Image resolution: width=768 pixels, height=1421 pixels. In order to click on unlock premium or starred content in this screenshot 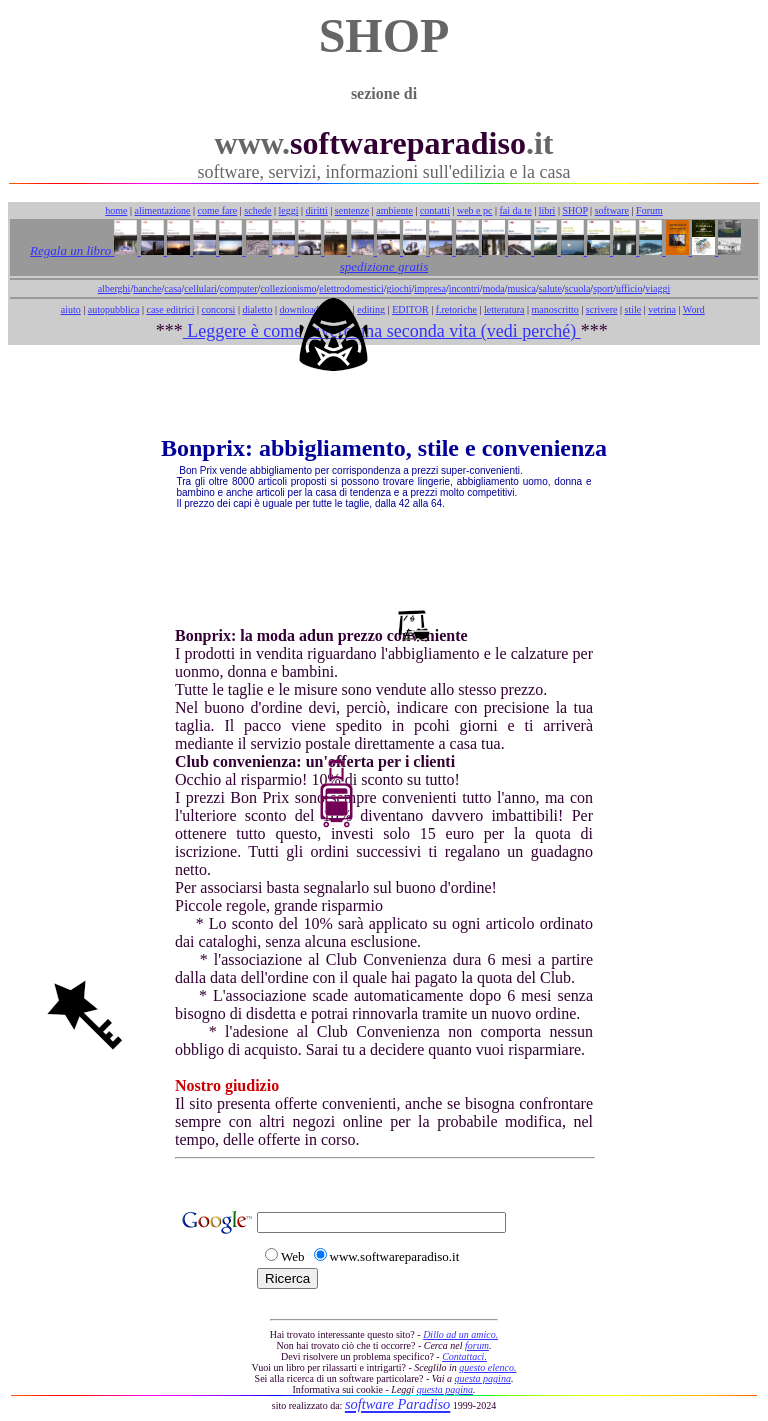, I will do `click(85, 1015)`.